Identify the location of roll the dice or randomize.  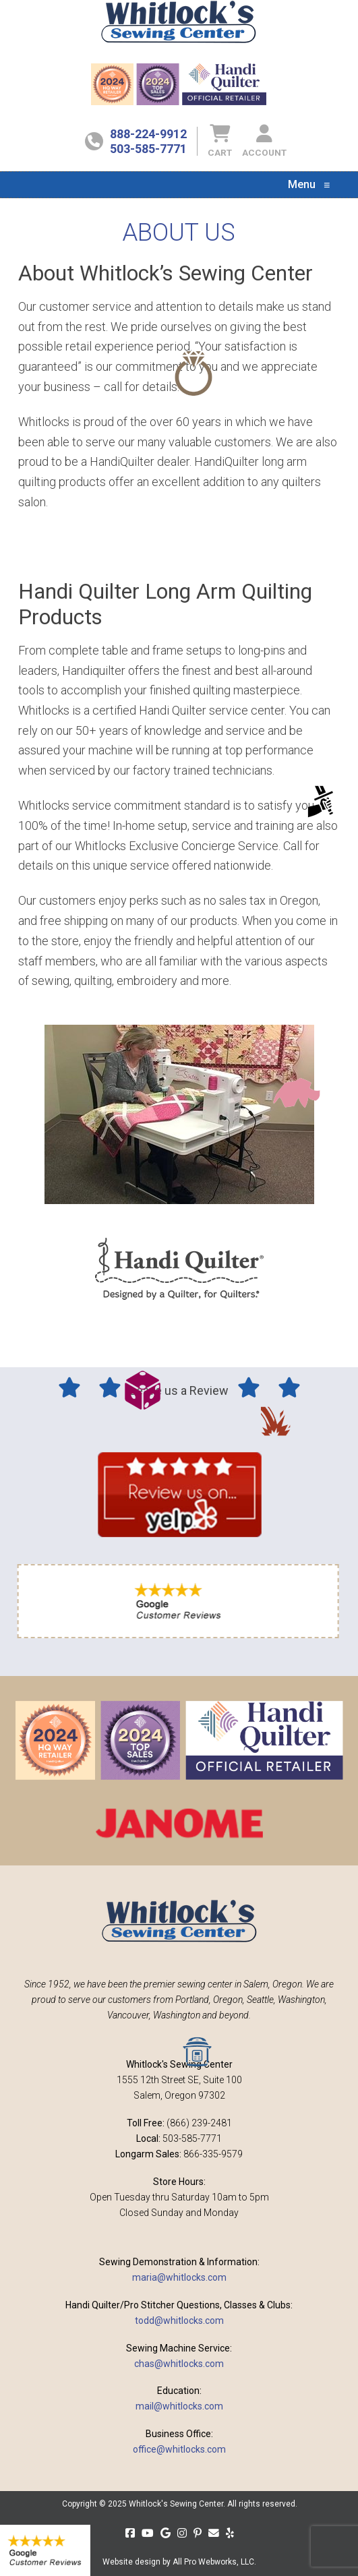
(142, 1390).